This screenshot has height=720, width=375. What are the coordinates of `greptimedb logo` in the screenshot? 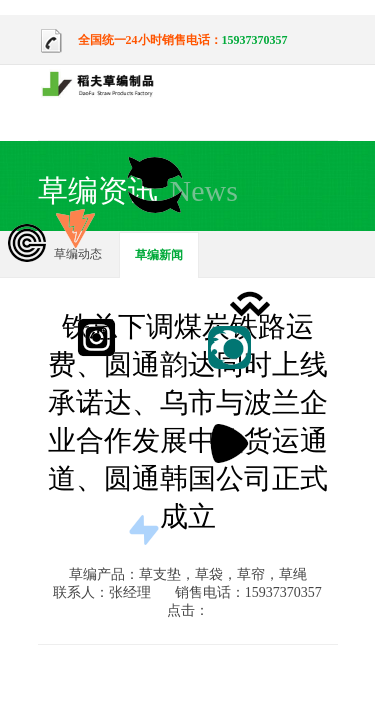 It's located at (27, 243).